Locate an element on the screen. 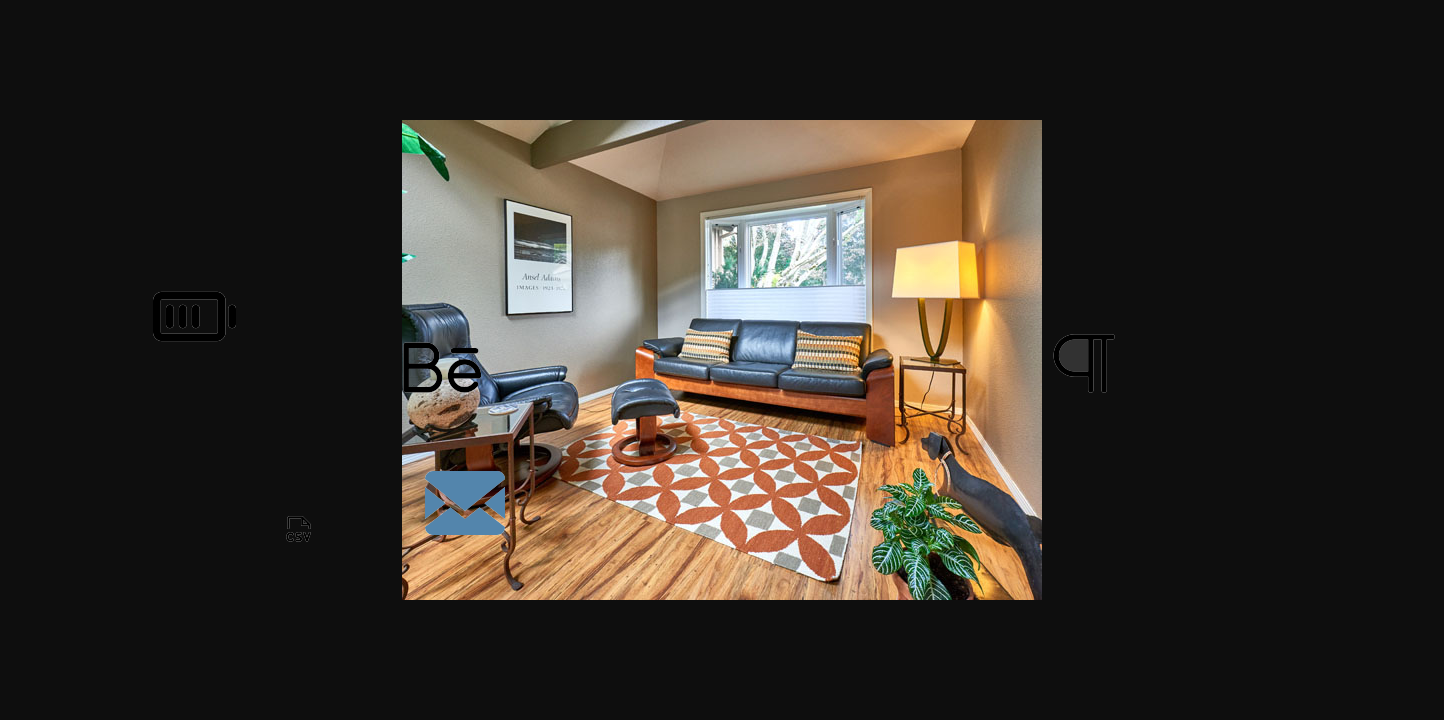 Image resolution: width=1444 pixels, height=720 pixels. insert a paragraph break is located at coordinates (1085, 363).